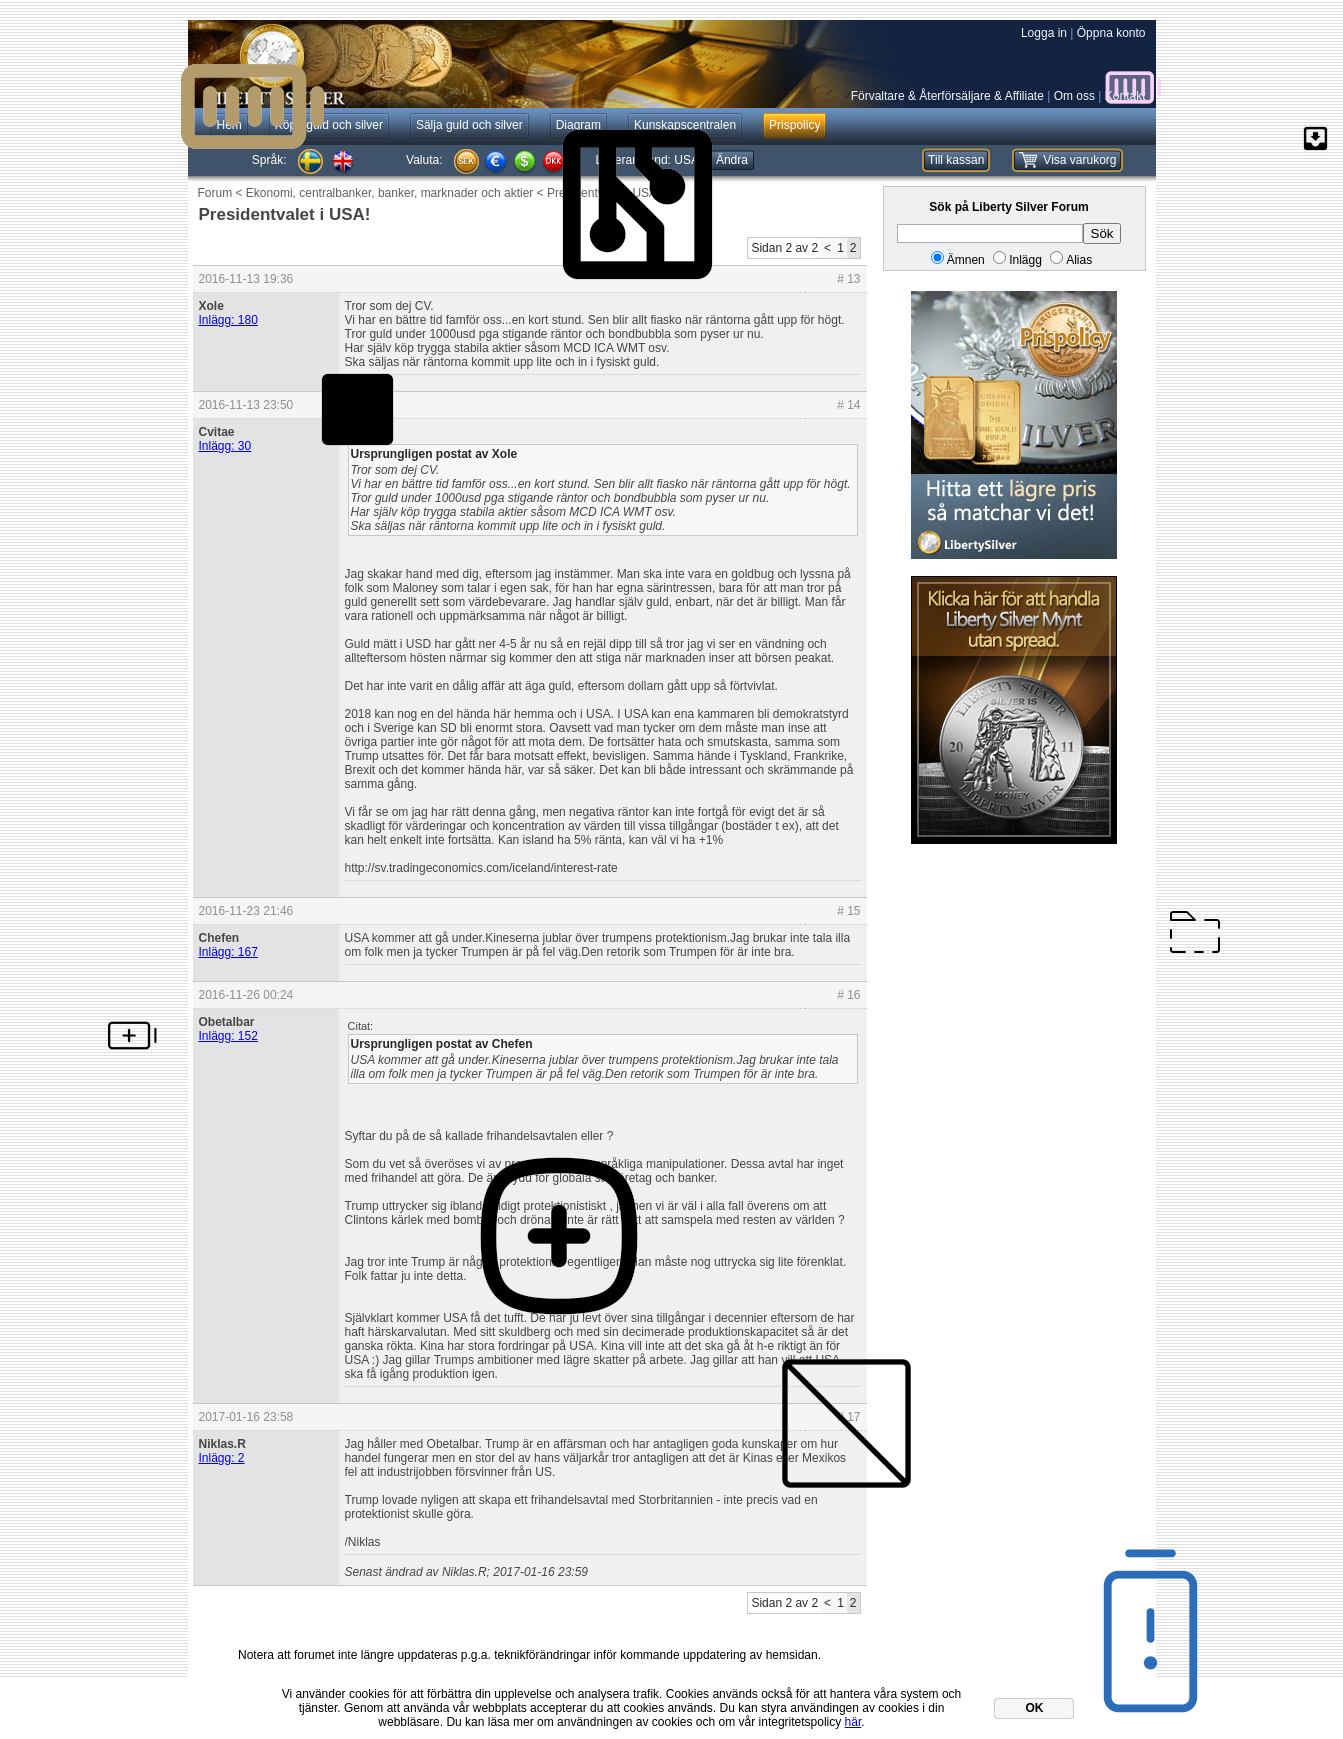 The image size is (1343, 1739). What do you see at coordinates (1150, 1633) in the screenshot?
I see `indicates low battery warning` at bounding box center [1150, 1633].